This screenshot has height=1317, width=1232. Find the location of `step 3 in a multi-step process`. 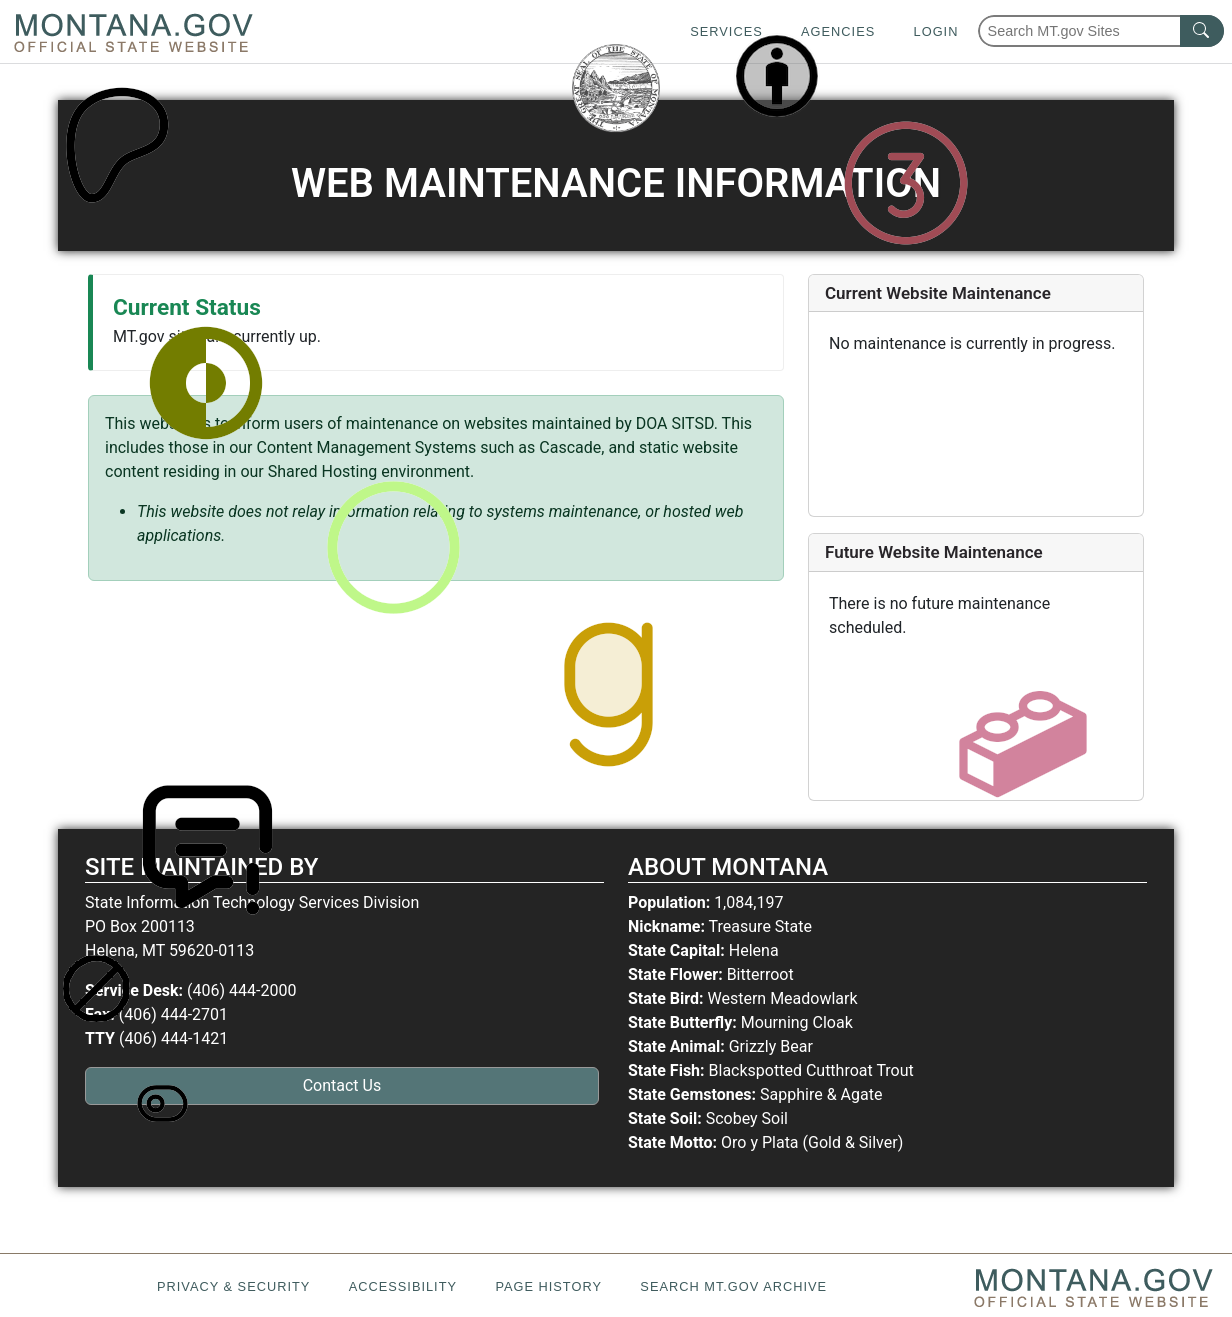

step 3 in a multi-step process is located at coordinates (906, 183).